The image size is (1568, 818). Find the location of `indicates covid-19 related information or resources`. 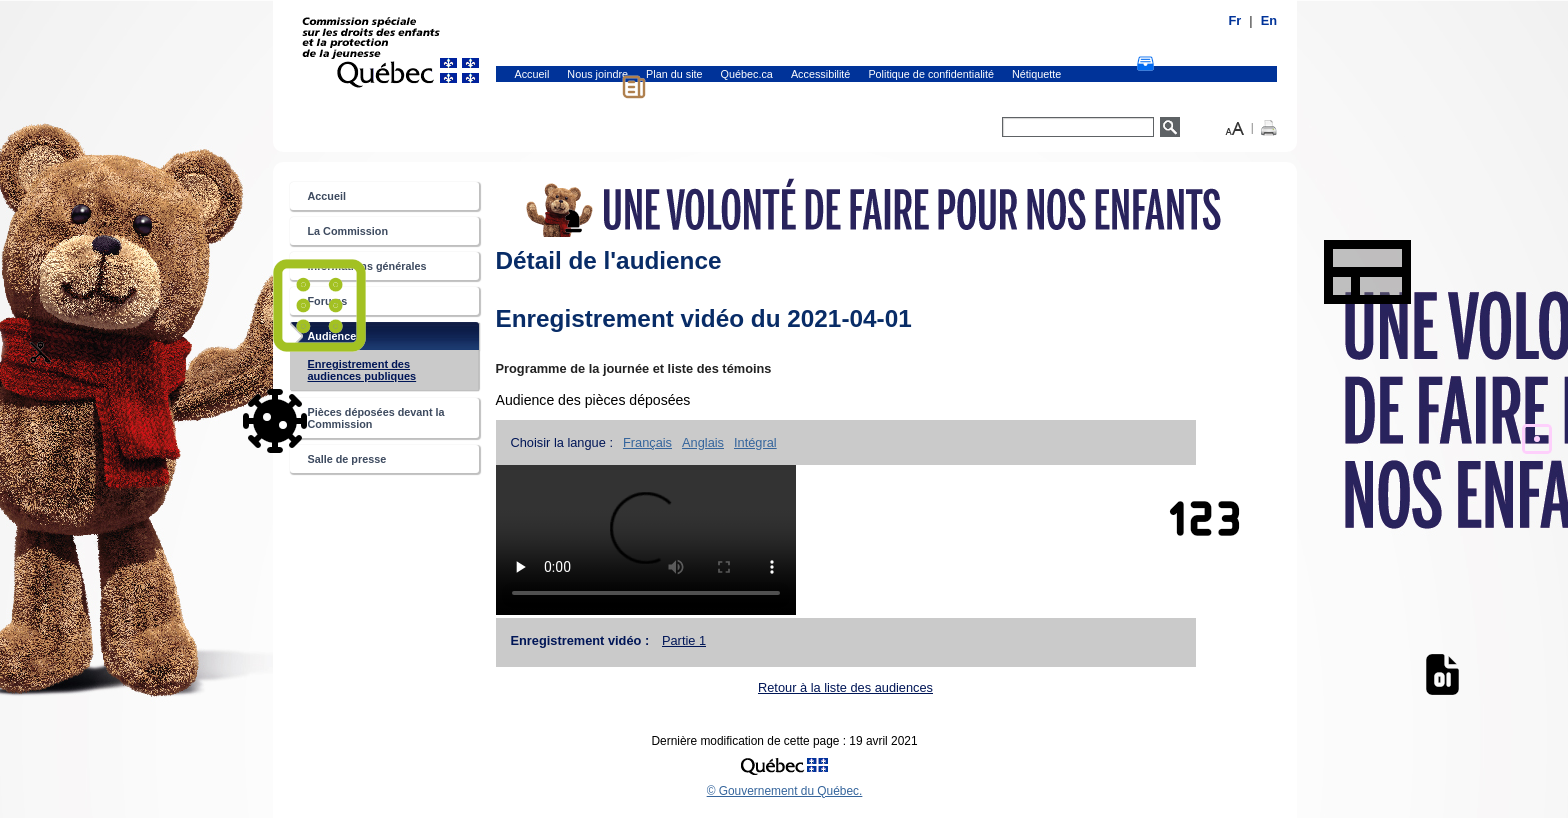

indicates covid-19 related information or resources is located at coordinates (275, 421).